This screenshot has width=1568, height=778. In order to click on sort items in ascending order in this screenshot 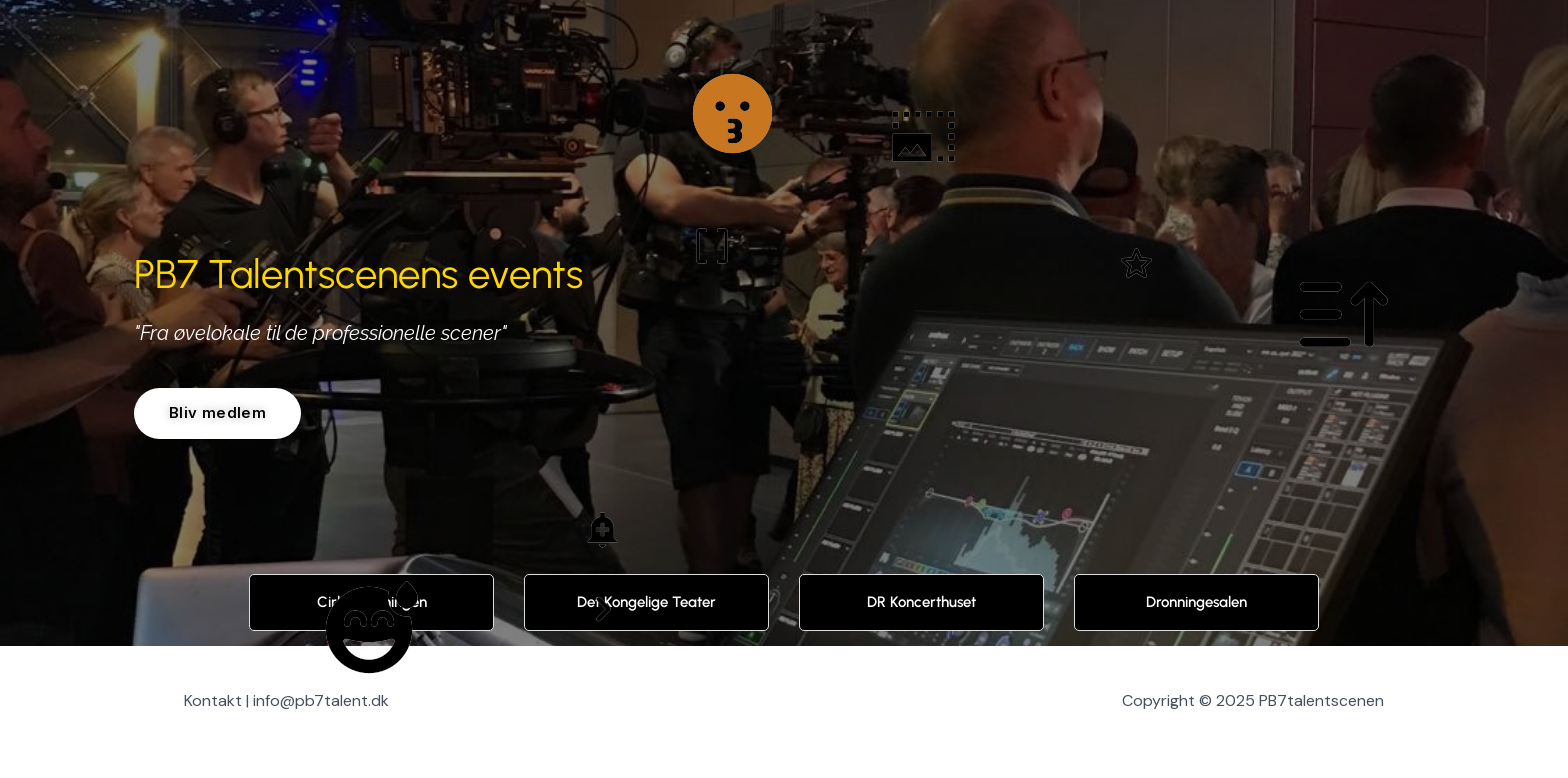, I will do `click(1341, 314)`.